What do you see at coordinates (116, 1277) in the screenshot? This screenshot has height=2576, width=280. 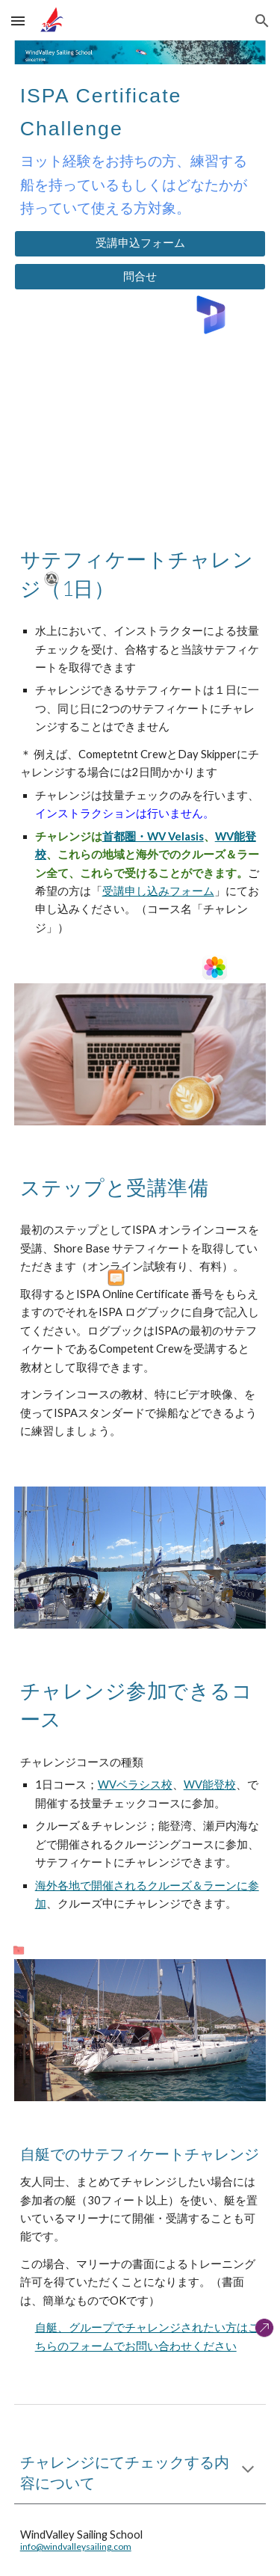 I see `open messaging app` at bounding box center [116, 1277].